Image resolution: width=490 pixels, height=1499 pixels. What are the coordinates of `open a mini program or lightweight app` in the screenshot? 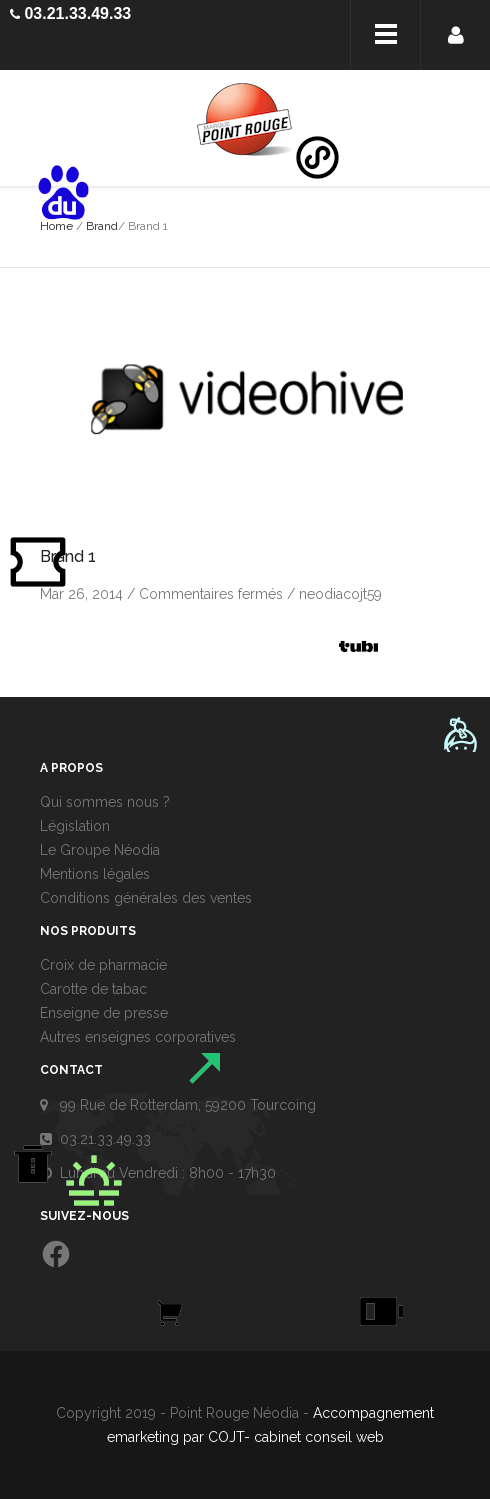 It's located at (317, 157).